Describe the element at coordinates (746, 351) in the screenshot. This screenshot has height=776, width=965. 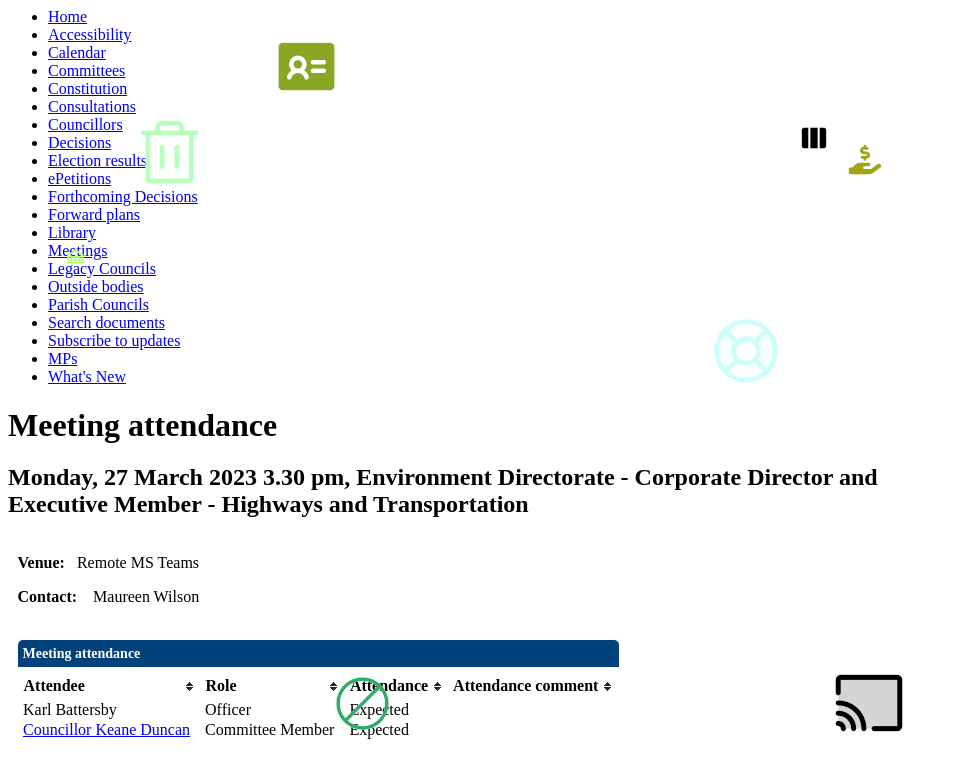
I see `access help or support center` at that location.